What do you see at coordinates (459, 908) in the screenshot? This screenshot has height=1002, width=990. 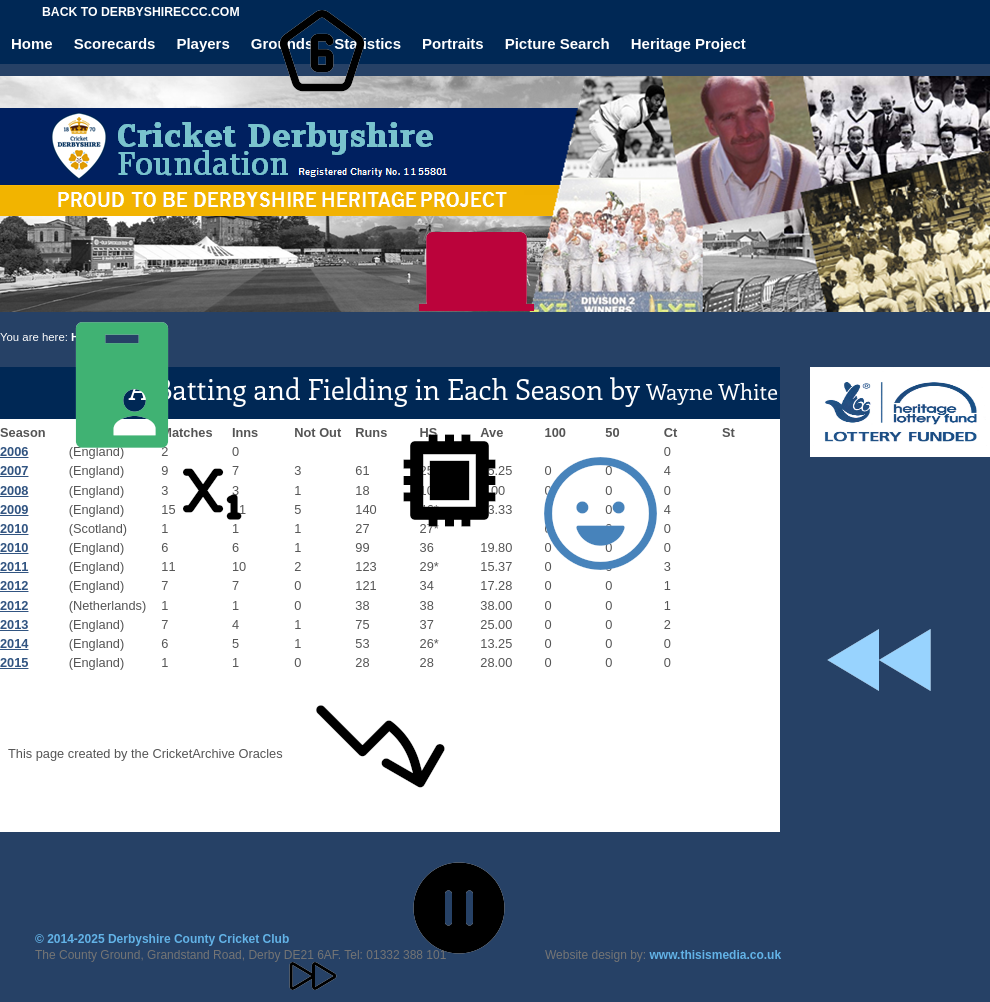 I see `pause media playback` at bounding box center [459, 908].